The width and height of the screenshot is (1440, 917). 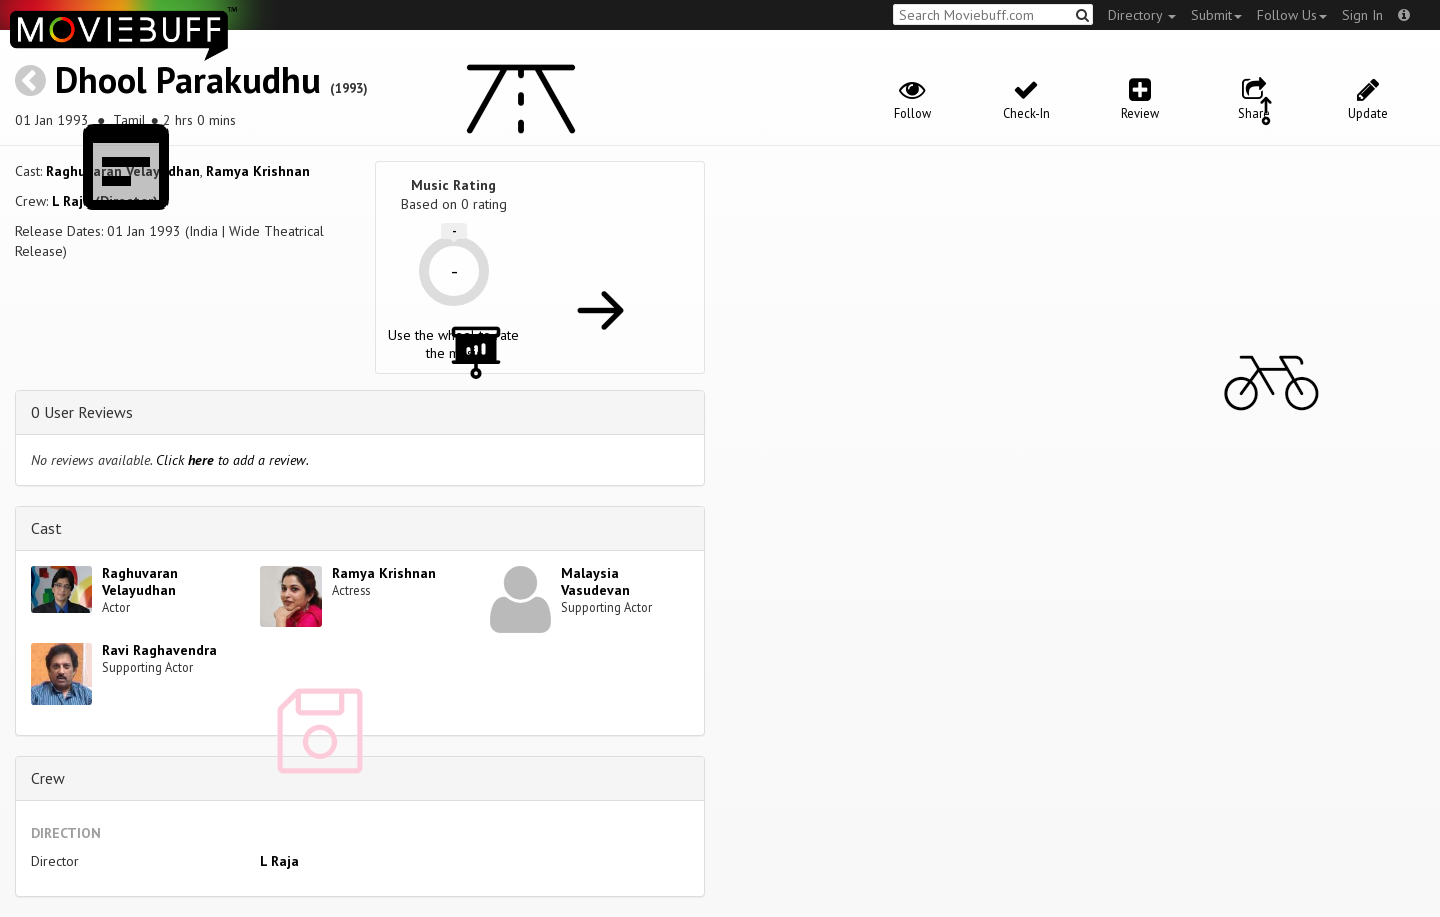 I want to click on select bicycle as transportation mode, so click(x=1271, y=381).